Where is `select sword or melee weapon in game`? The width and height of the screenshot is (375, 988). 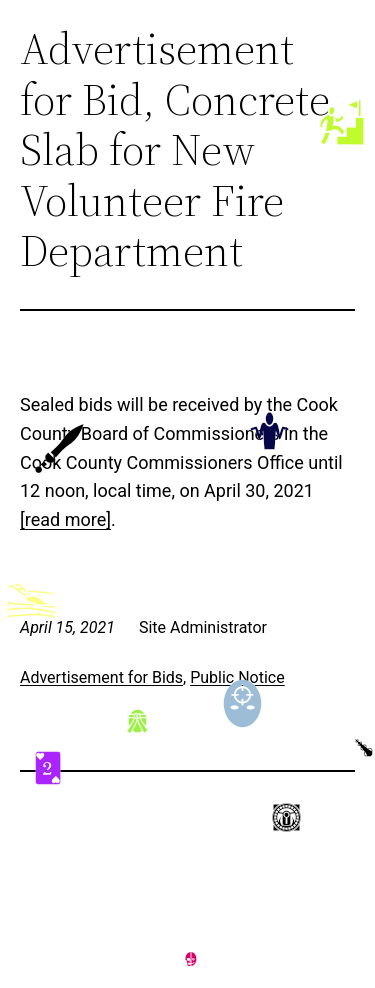
select sword or melee weapon in game is located at coordinates (59, 448).